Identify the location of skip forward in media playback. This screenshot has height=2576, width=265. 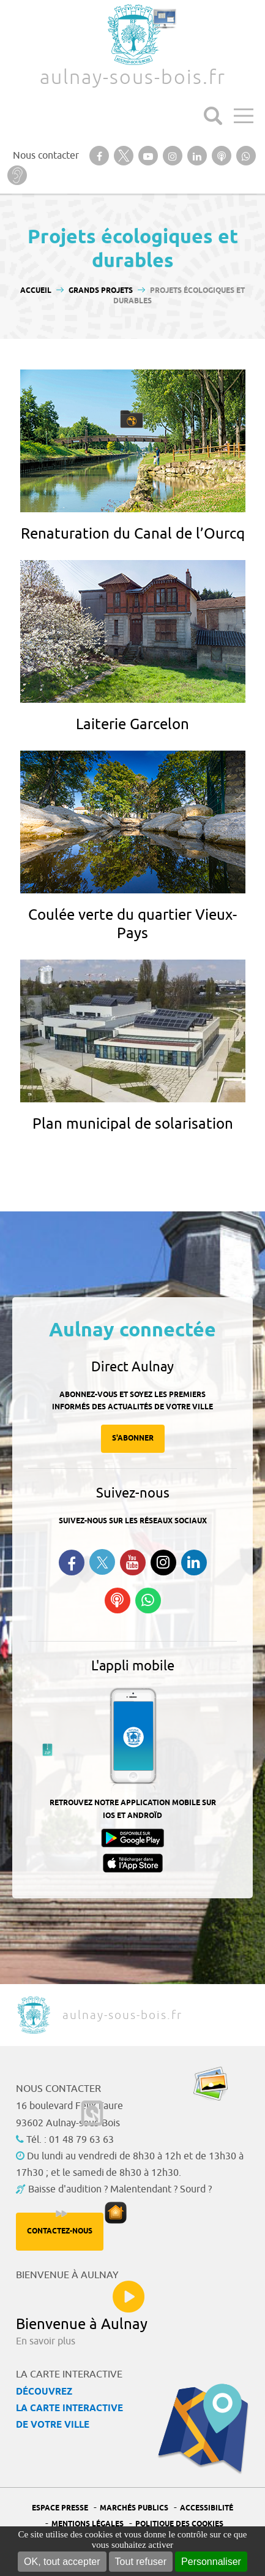
(61, 2213).